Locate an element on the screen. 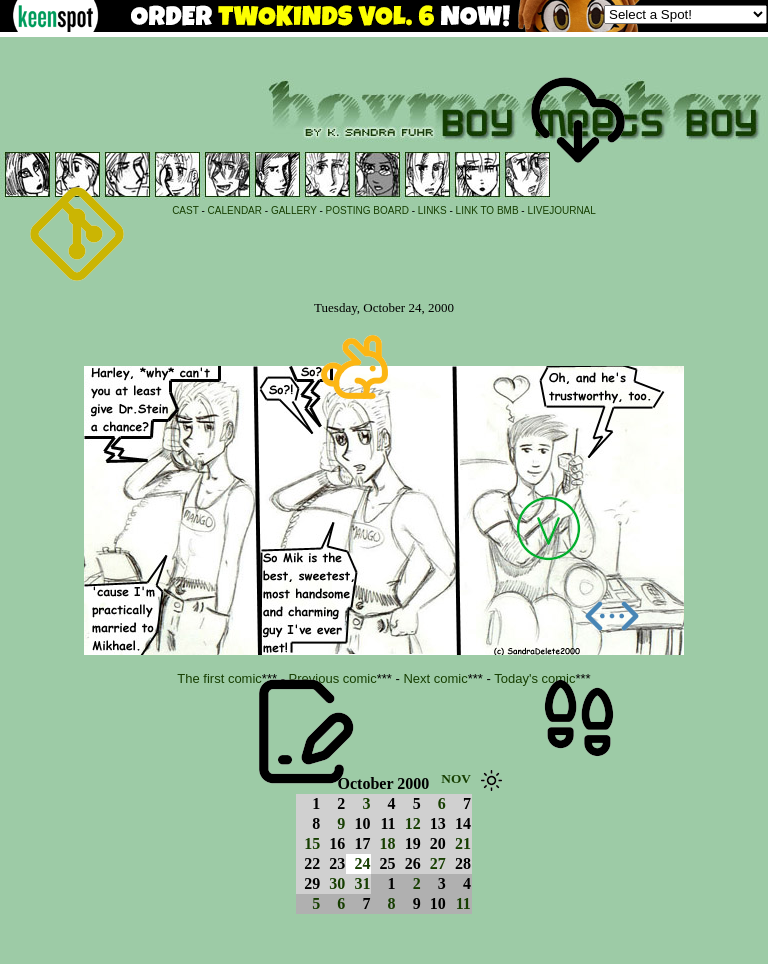 The width and height of the screenshot is (768, 964). expand or collapse content horizontally is located at coordinates (612, 616).